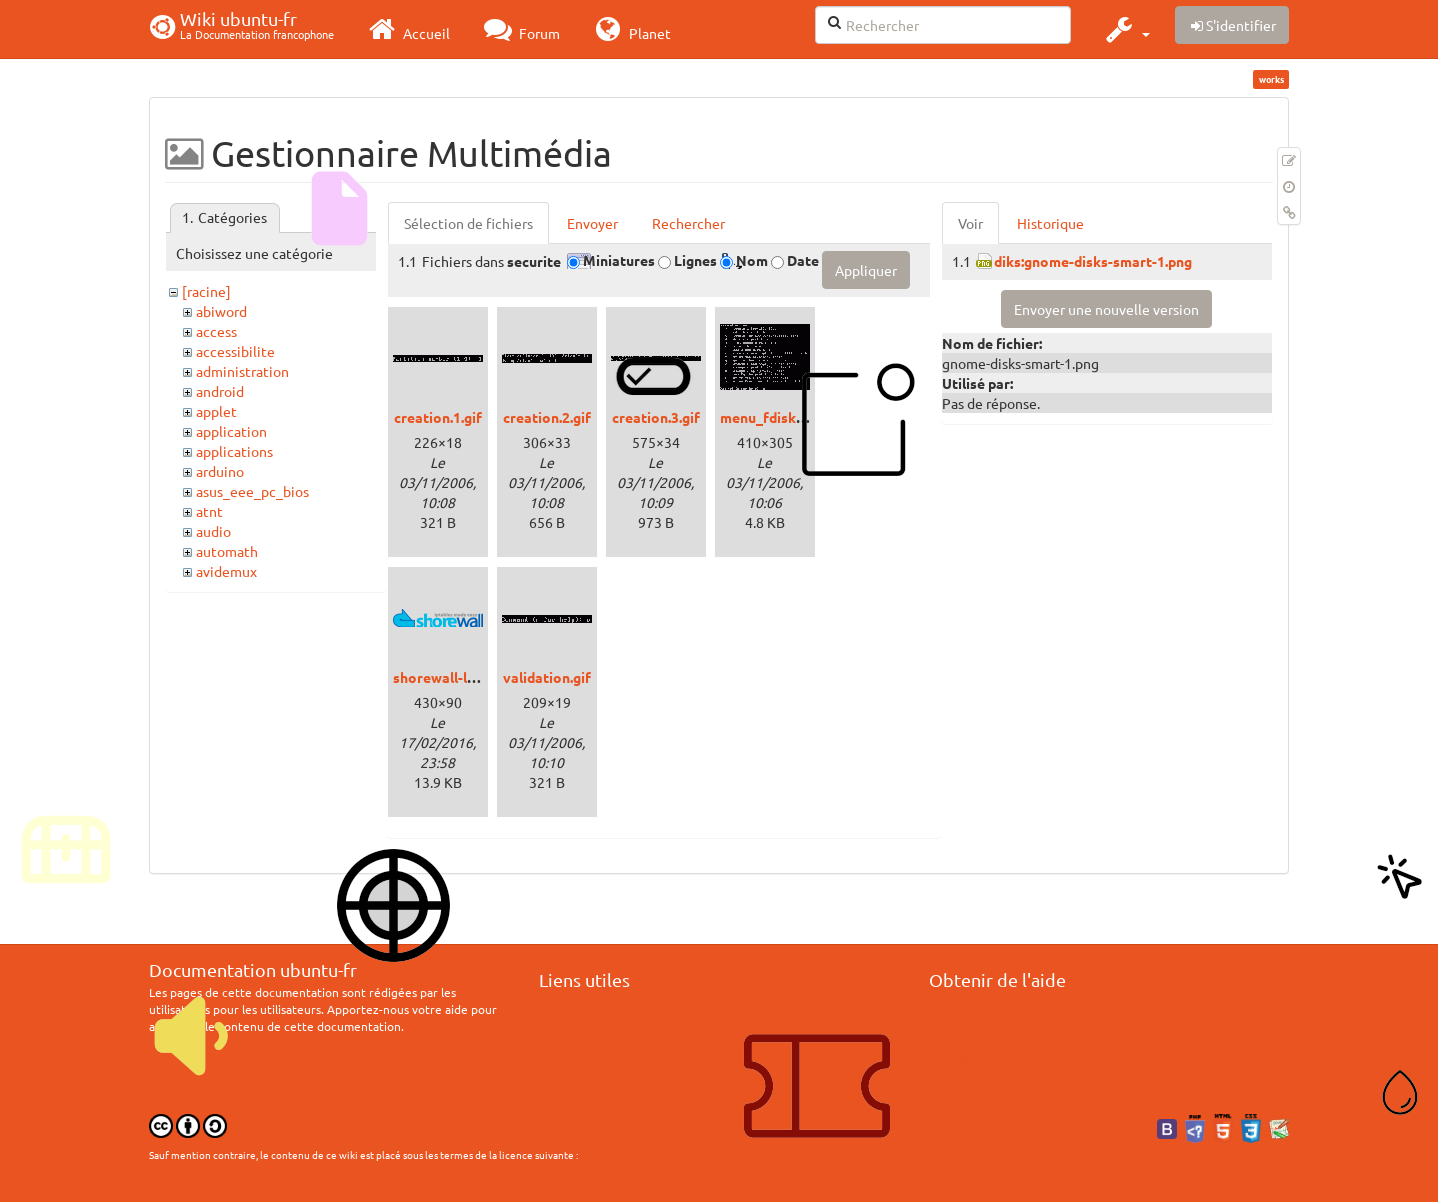 The height and width of the screenshot is (1202, 1438). What do you see at coordinates (653, 376) in the screenshot?
I see `edit or modify attribute settings` at bounding box center [653, 376].